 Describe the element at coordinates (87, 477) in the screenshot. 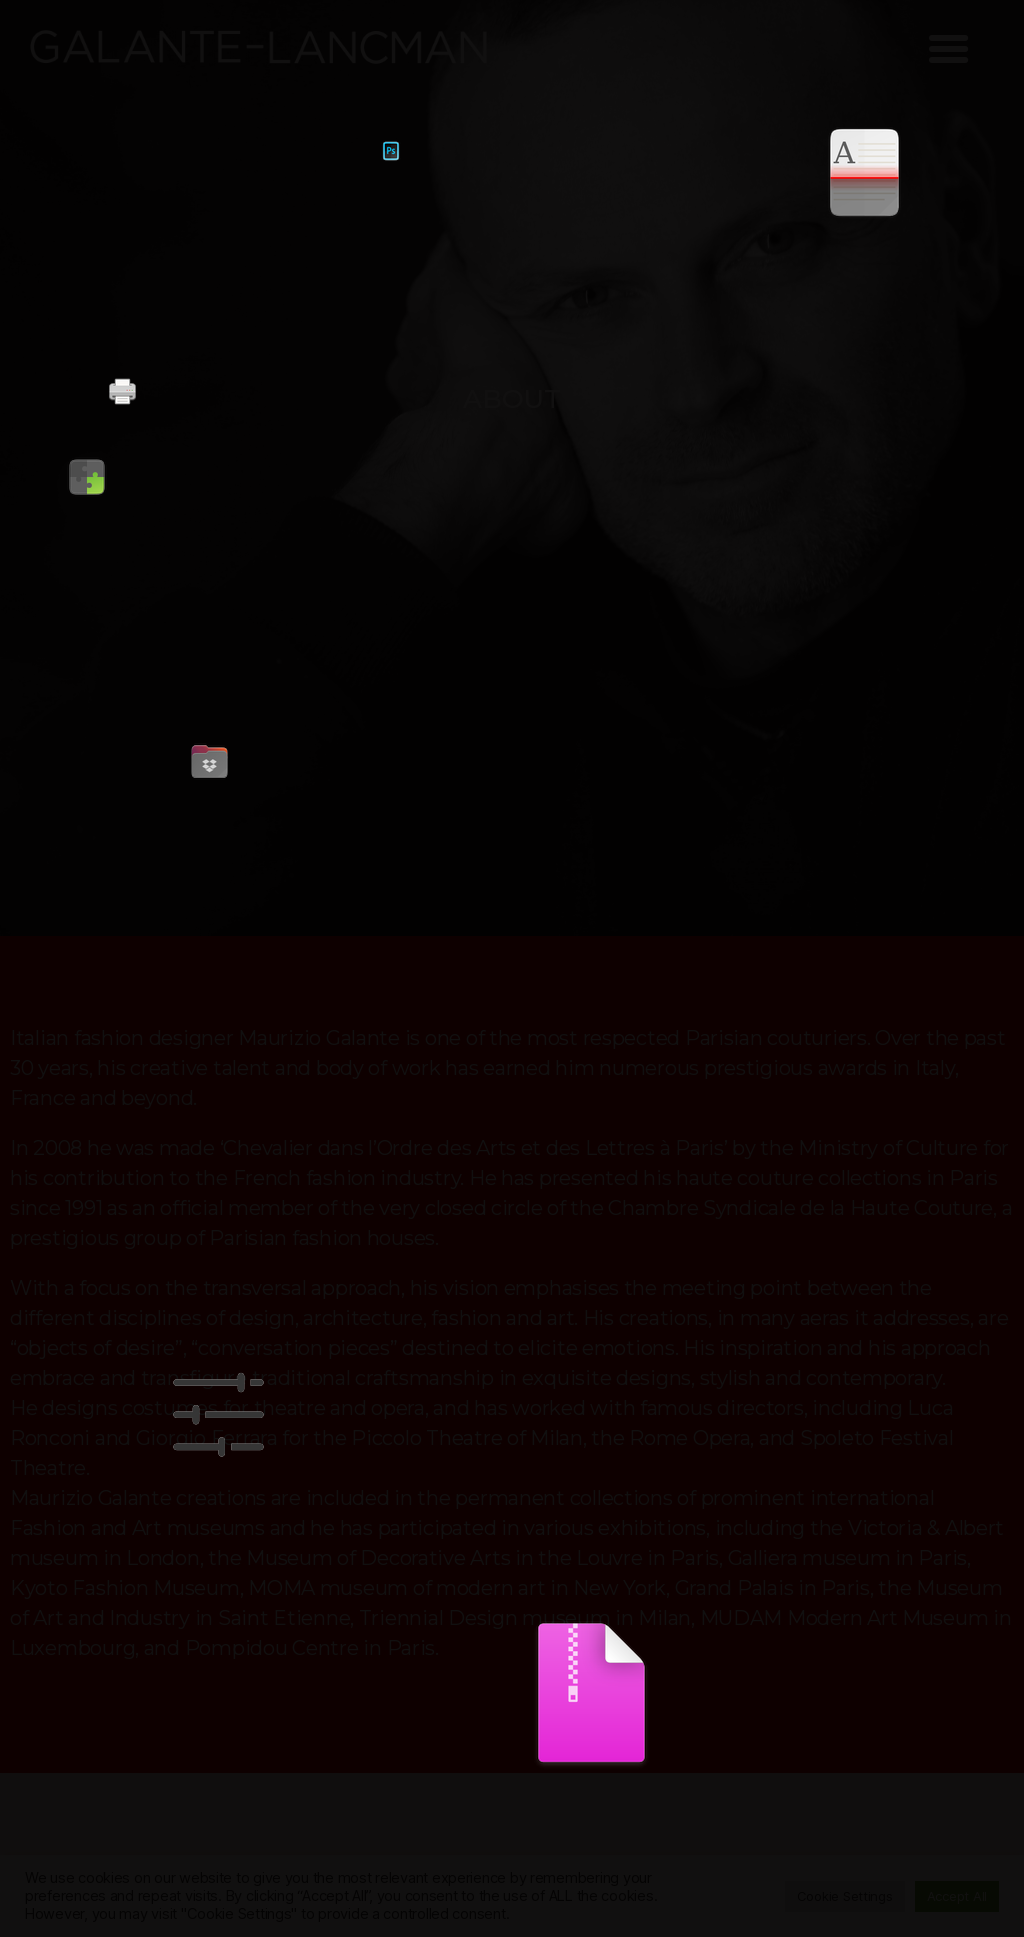

I see `open gnome shell extensions manager` at that location.